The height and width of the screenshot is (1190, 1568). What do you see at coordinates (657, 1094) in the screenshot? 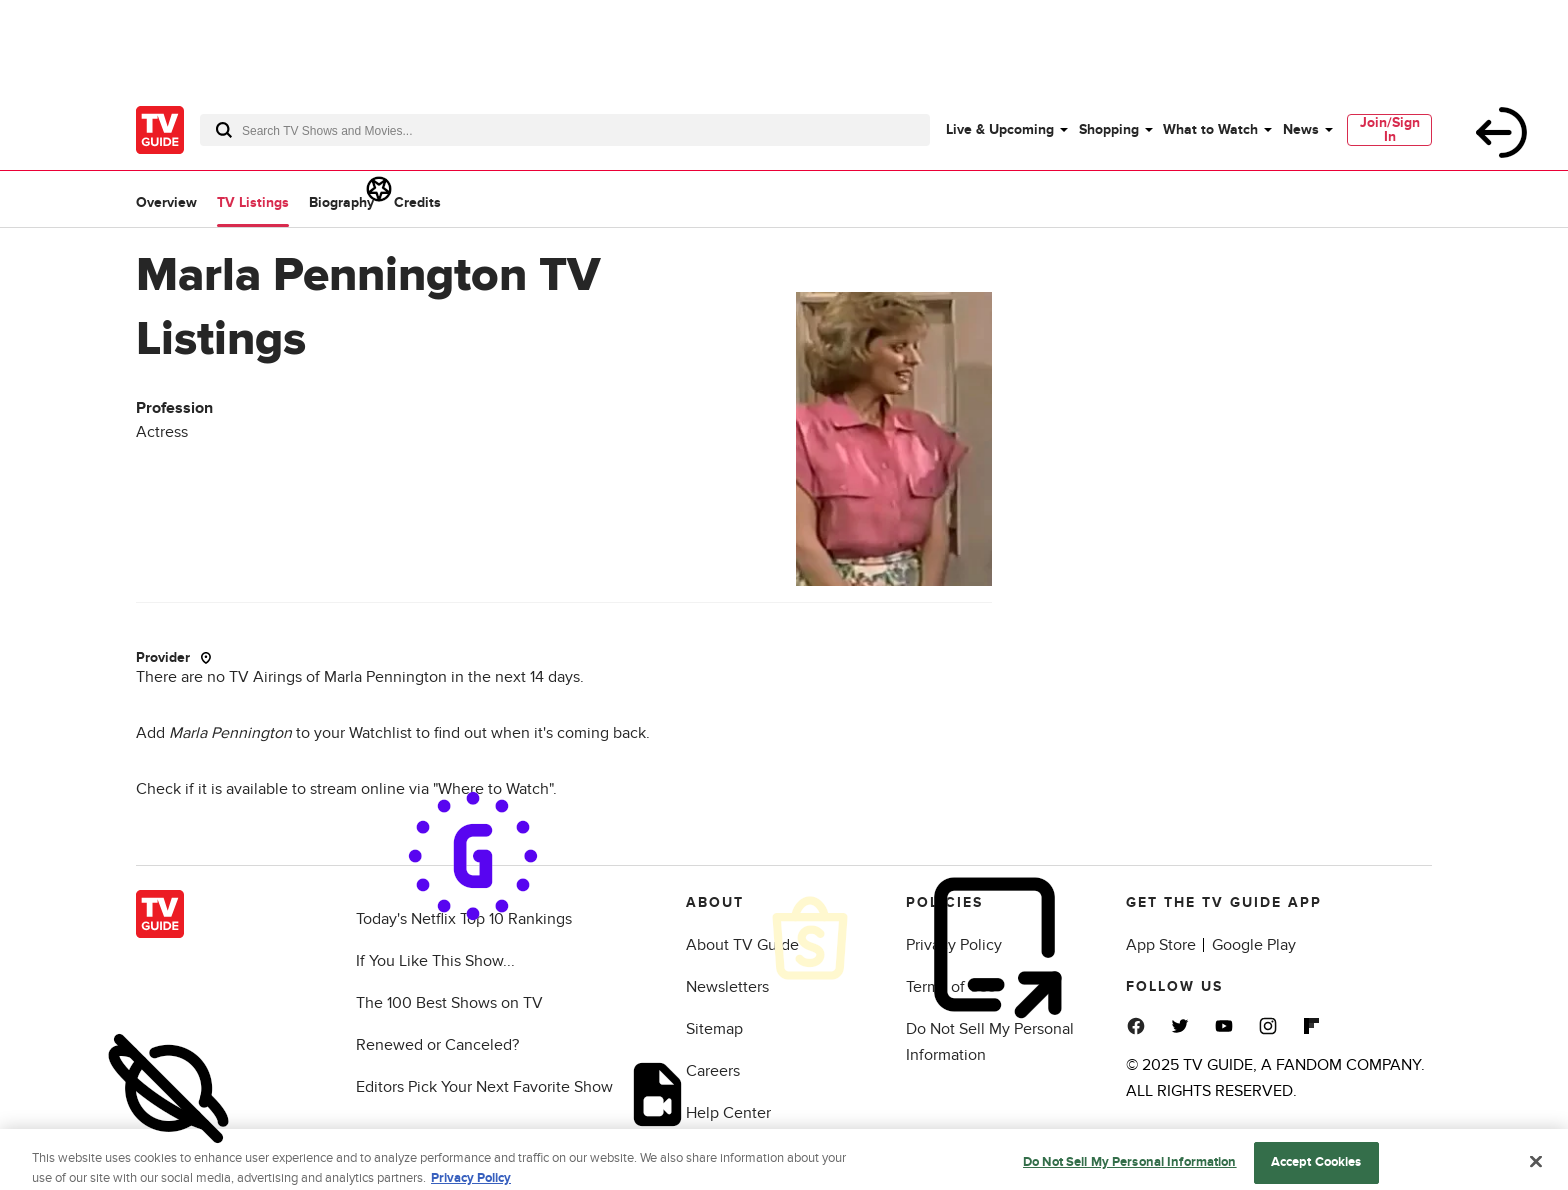
I see `open a video file` at bounding box center [657, 1094].